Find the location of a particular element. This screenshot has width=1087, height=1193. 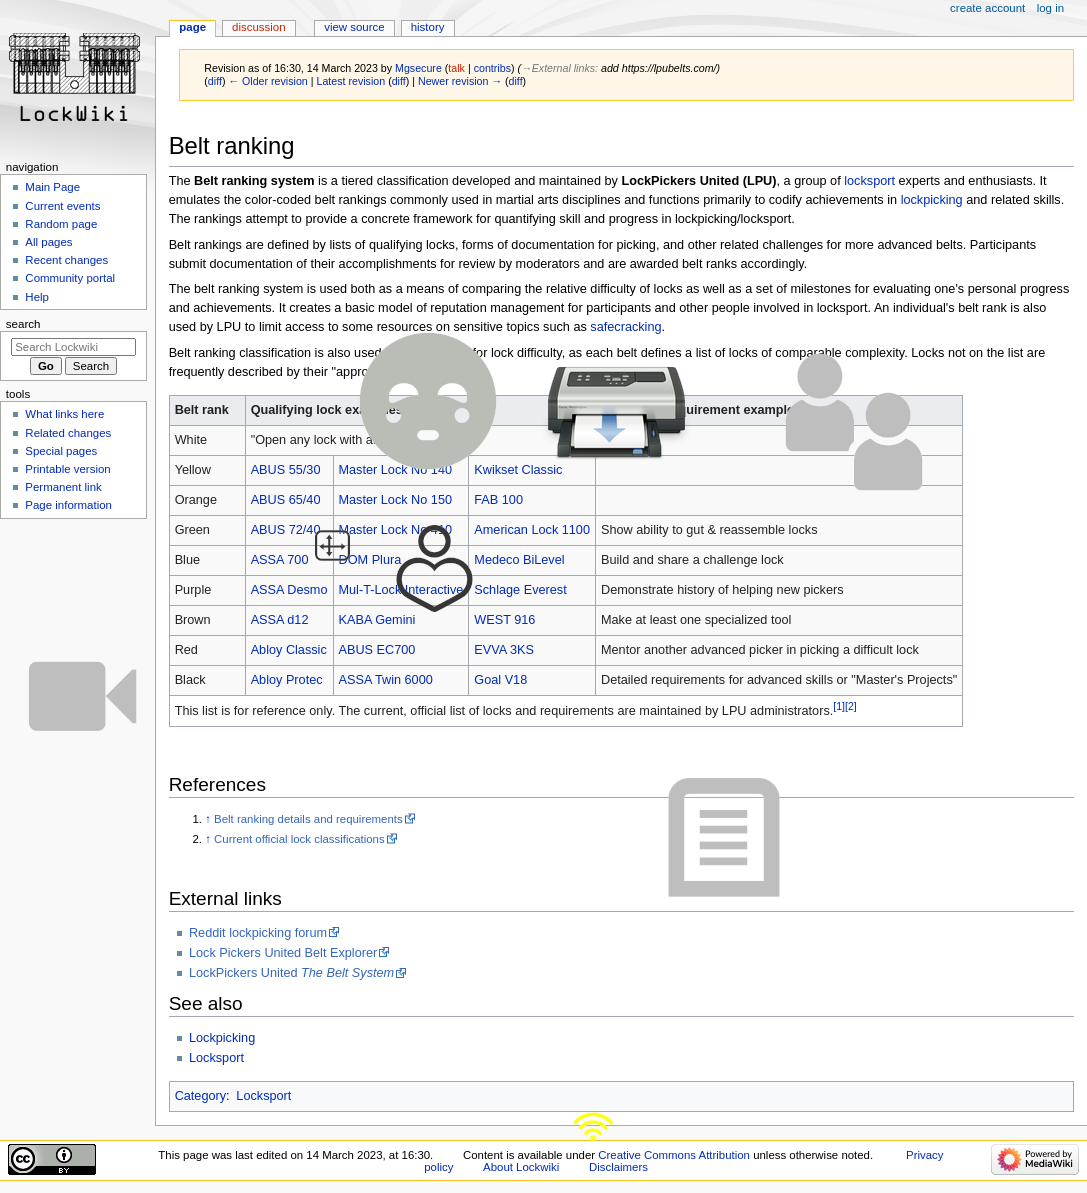

indicates embarrassment or awkwardness in a reaction is located at coordinates (428, 401).